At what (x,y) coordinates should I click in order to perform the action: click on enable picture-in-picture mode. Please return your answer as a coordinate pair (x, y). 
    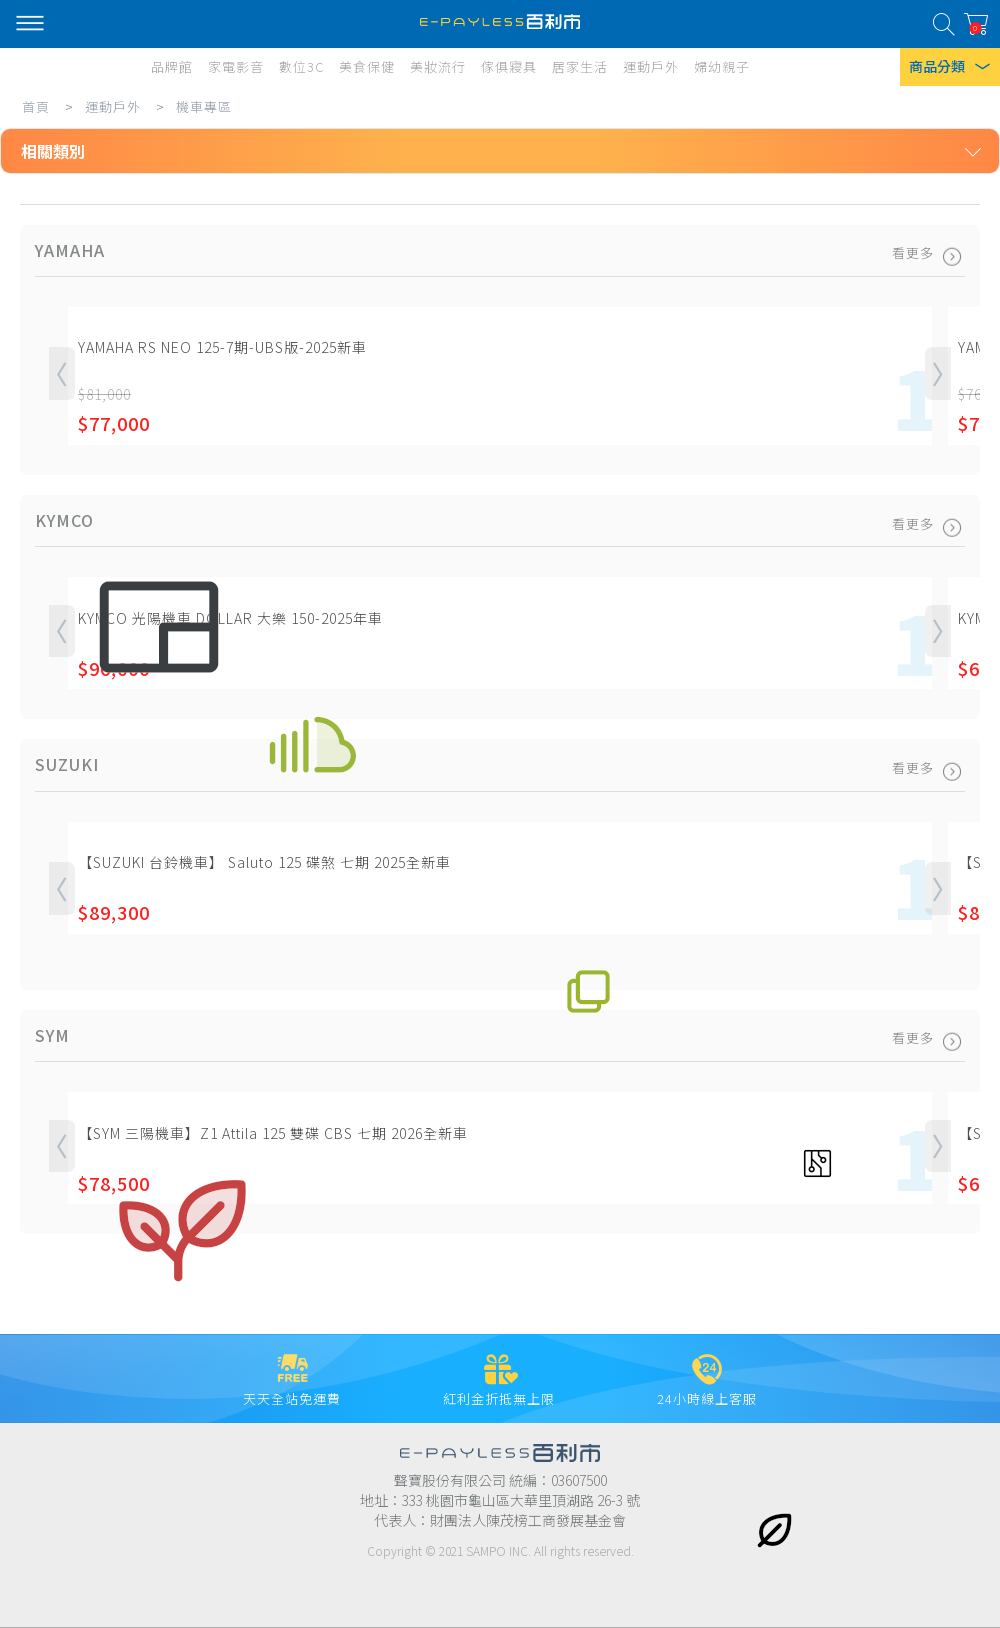
    Looking at the image, I should click on (159, 627).